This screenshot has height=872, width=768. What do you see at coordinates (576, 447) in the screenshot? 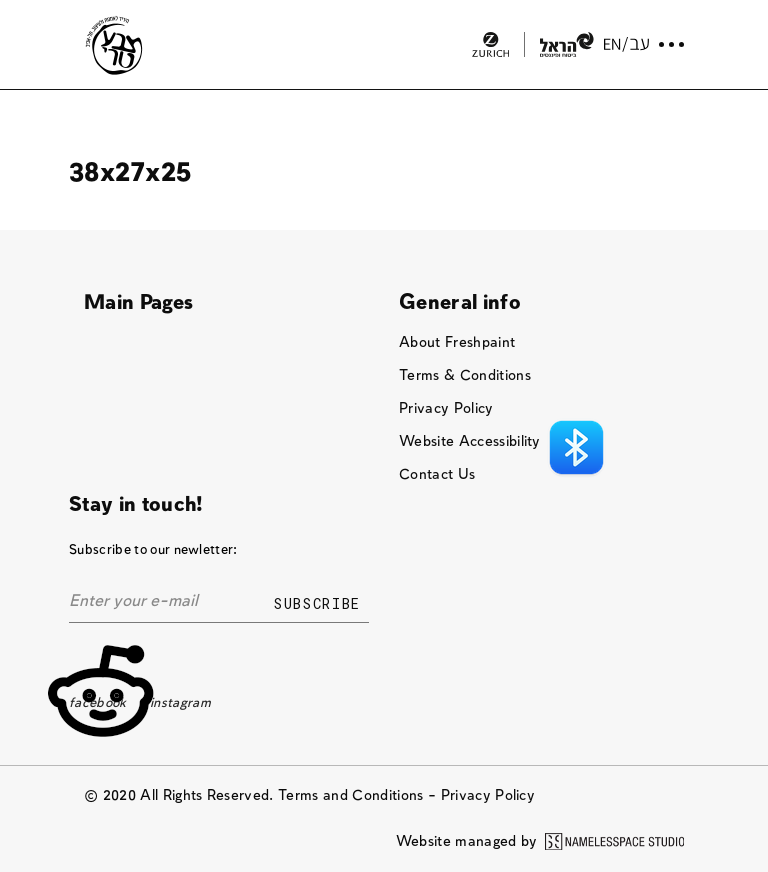
I see `toggle bluetooth on or off` at bounding box center [576, 447].